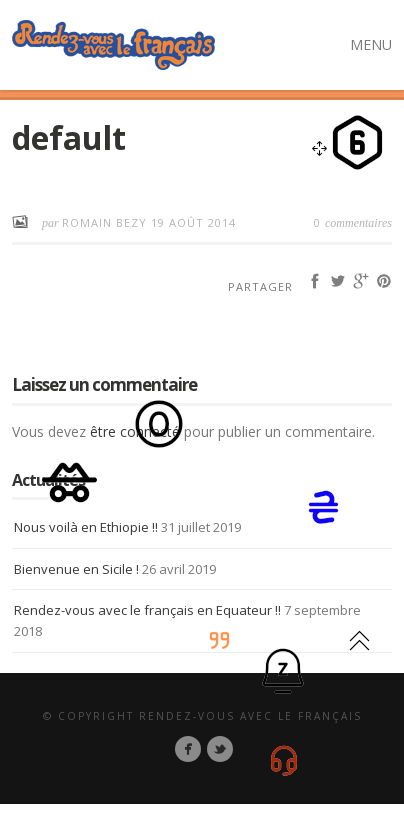 The height and width of the screenshot is (819, 404). I want to click on expand content in all directions, so click(319, 148).